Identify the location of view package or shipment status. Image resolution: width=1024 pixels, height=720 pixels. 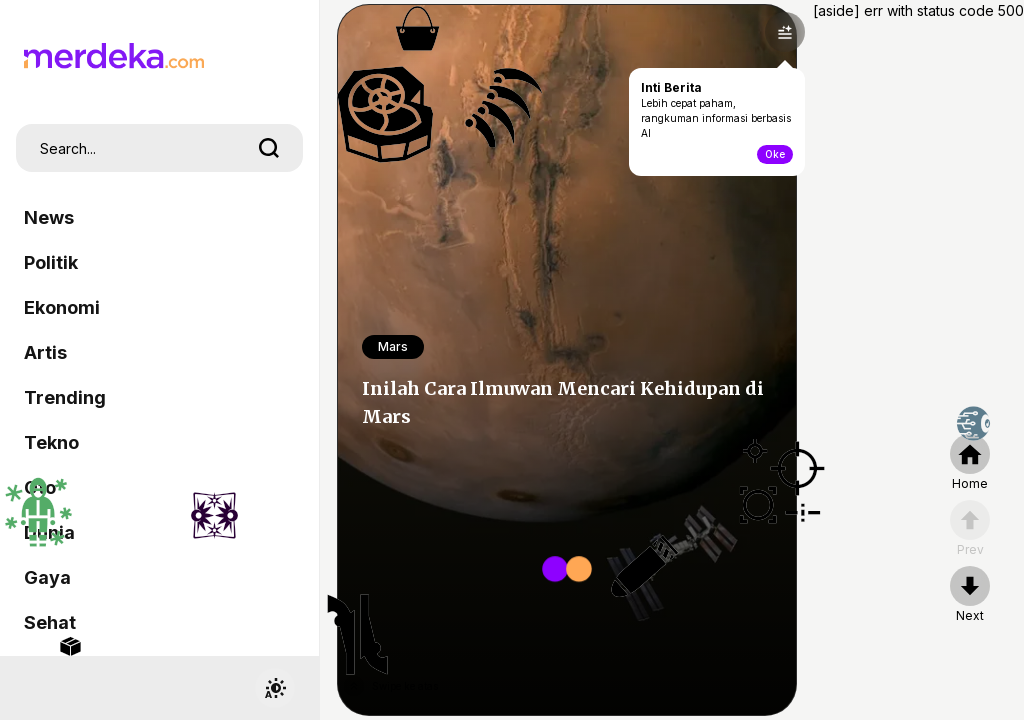
(70, 646).